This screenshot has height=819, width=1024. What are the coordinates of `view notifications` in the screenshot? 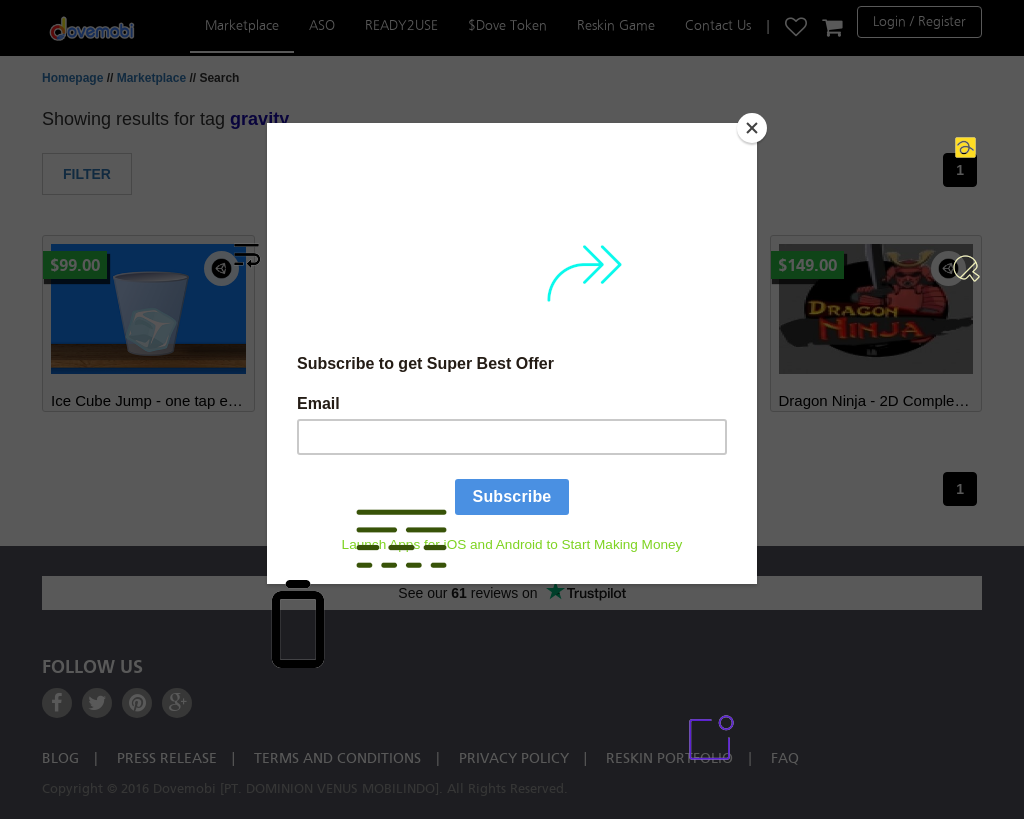 It's located at (710, 738).